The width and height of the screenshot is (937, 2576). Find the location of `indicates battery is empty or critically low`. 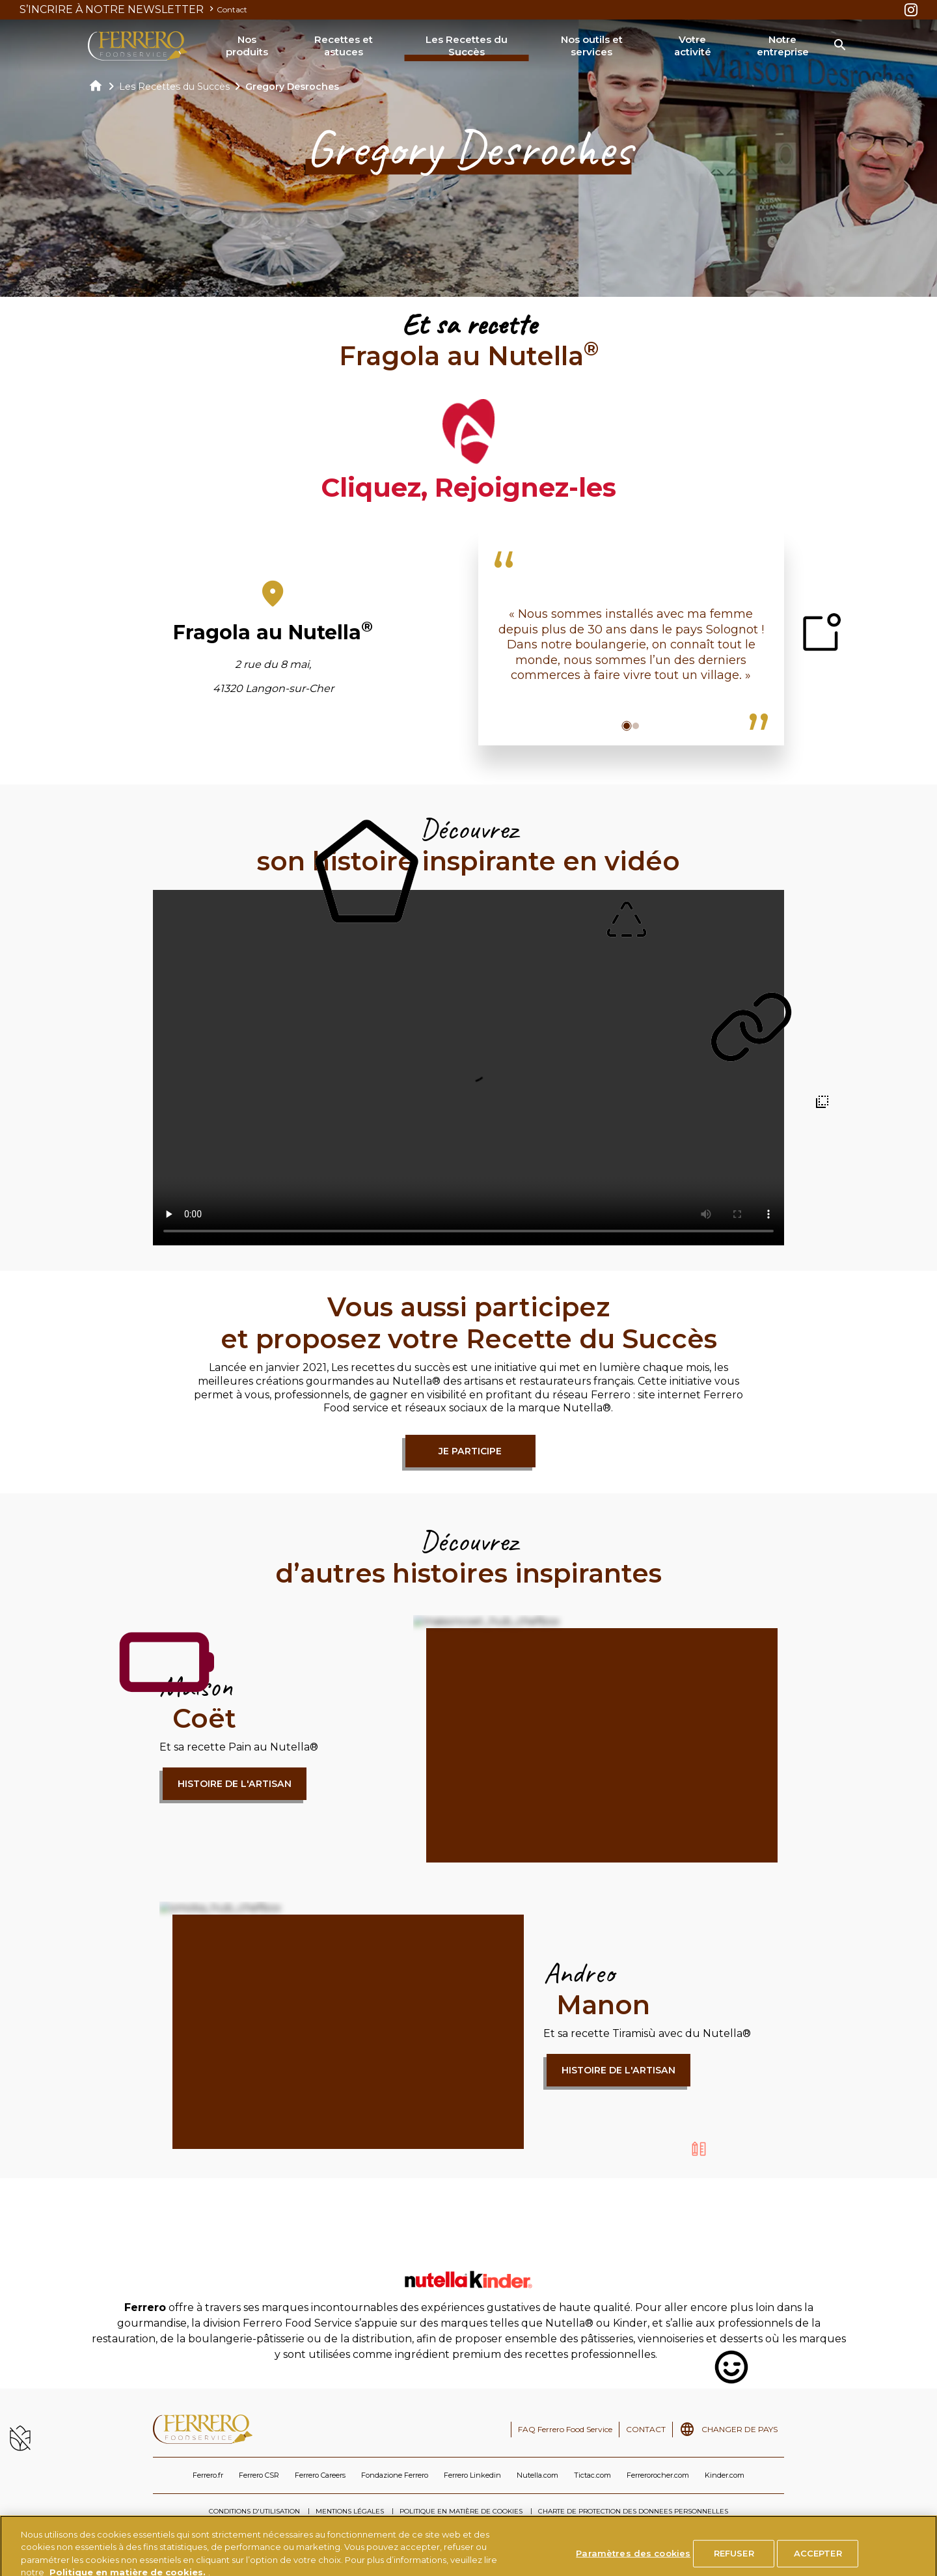

indicates battery is empty or critically low is located at coordinates (164, 1657).